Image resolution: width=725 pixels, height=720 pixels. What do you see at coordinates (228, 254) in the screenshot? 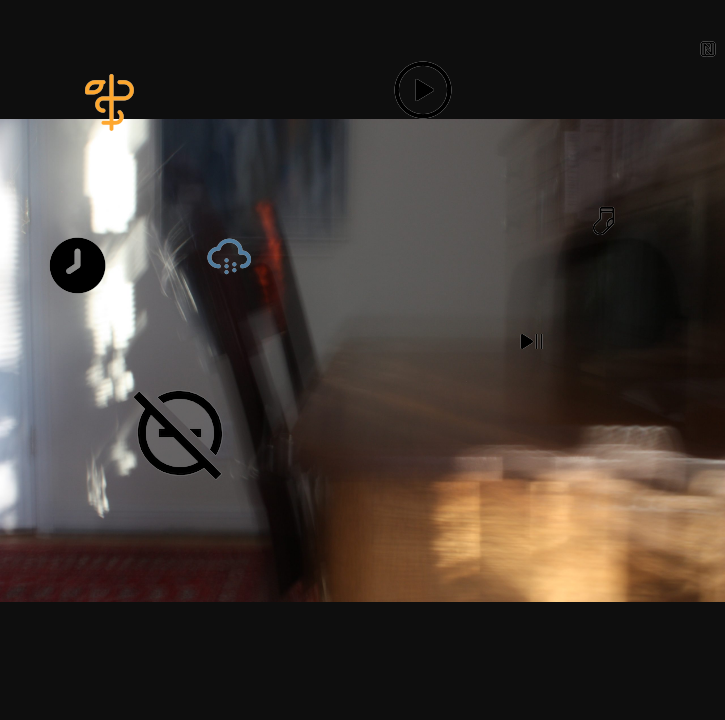
I see `indicates snowy weather conditions` at bounding box center [228, 254].